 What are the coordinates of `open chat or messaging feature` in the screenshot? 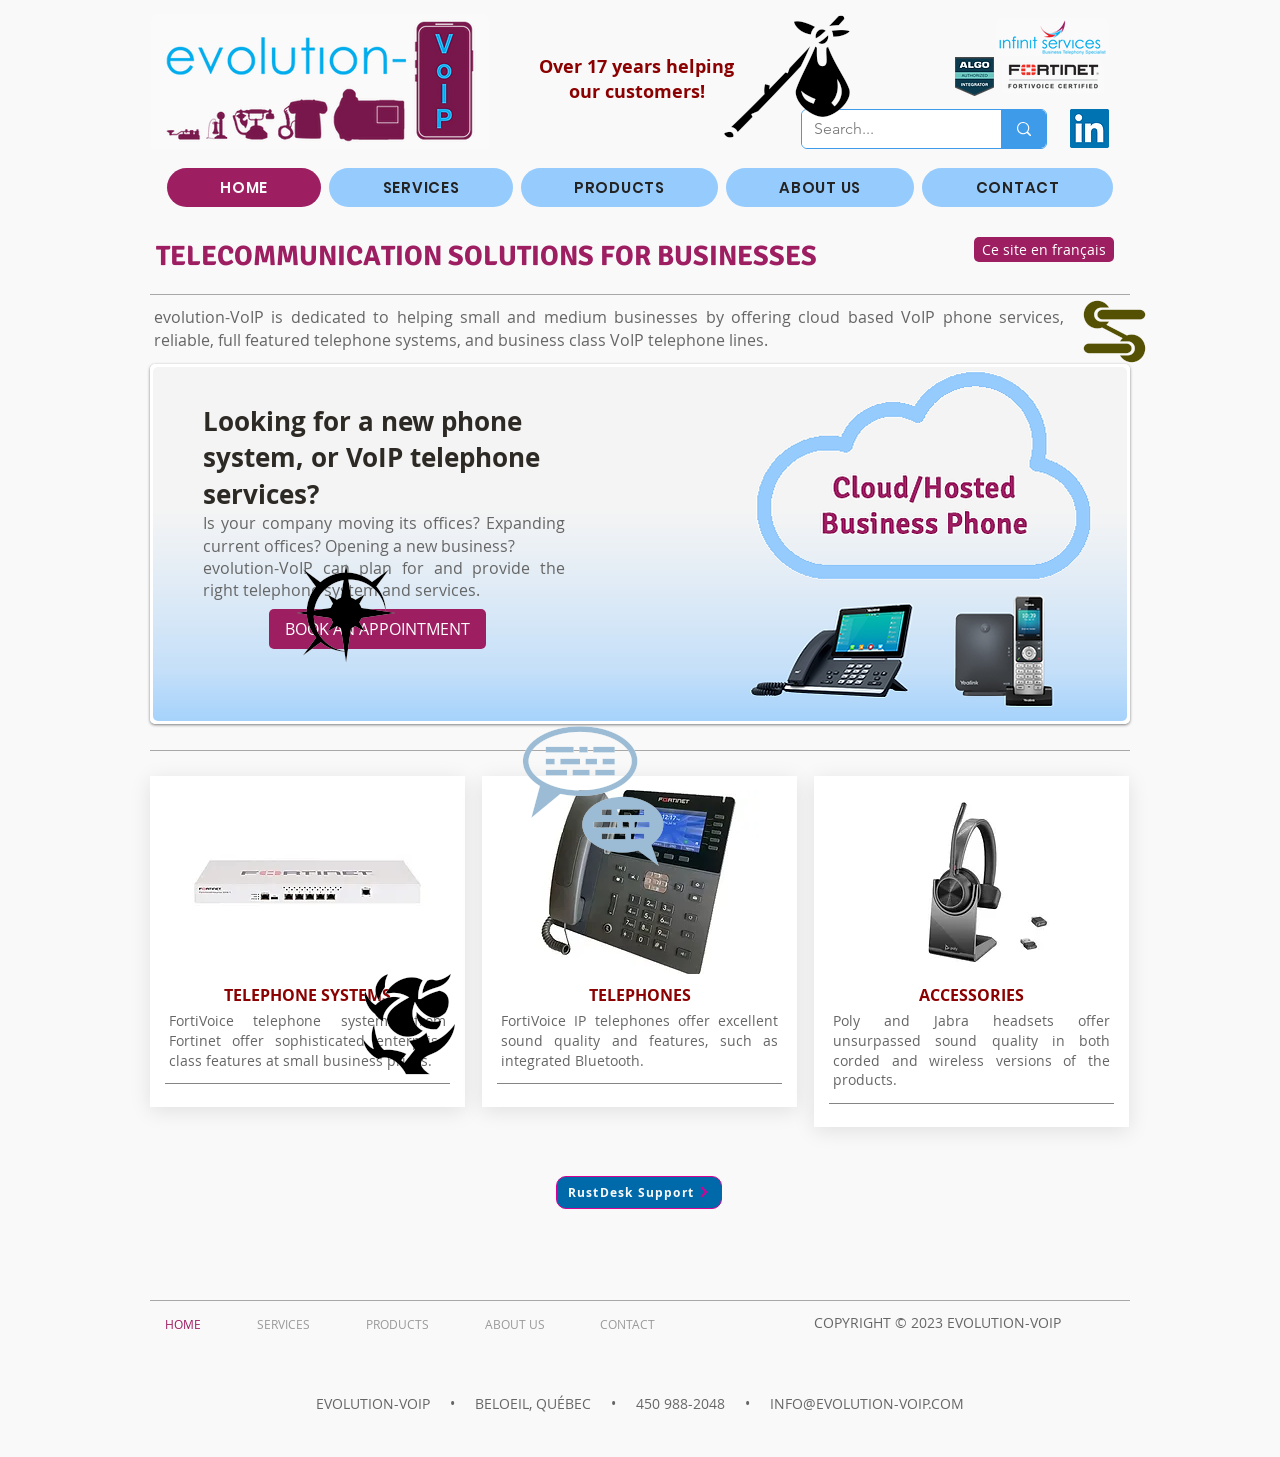 It's located at (593, 796).